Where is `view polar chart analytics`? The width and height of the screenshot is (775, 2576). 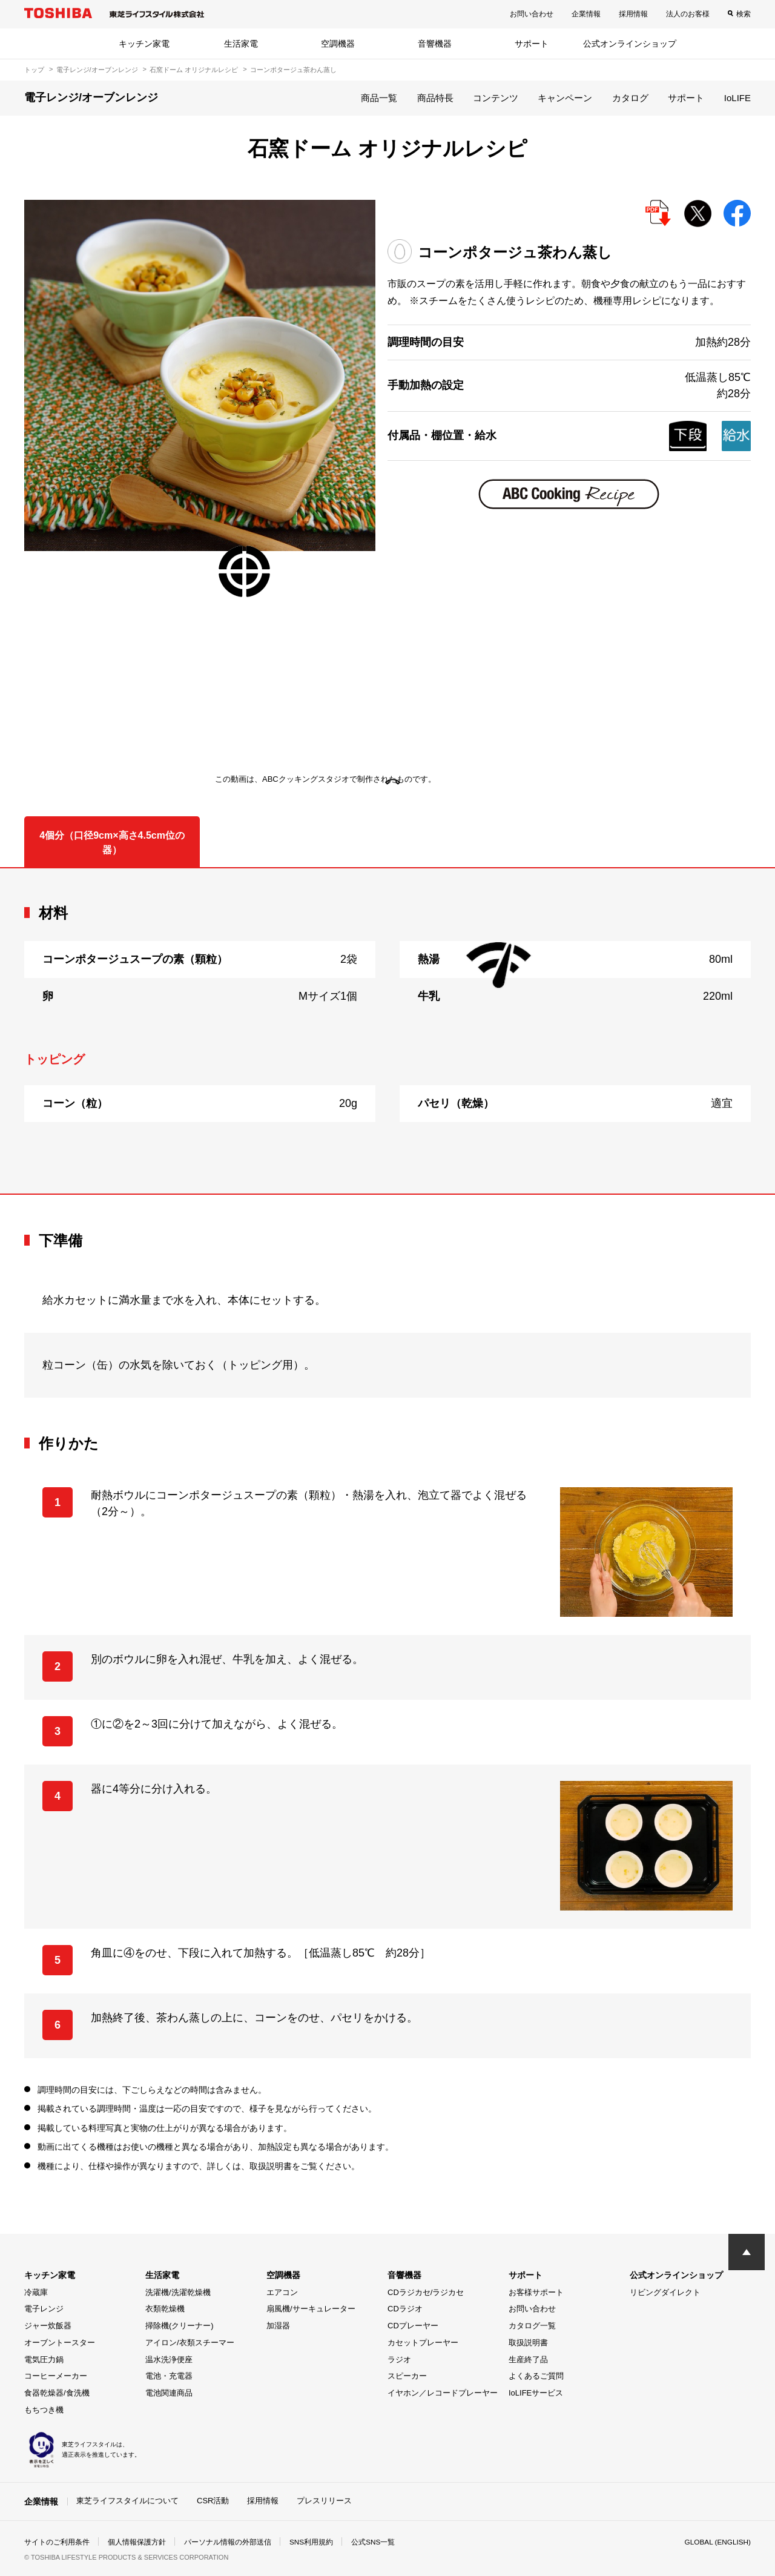 view polar chart analytics is located at coordinates (244, 571).